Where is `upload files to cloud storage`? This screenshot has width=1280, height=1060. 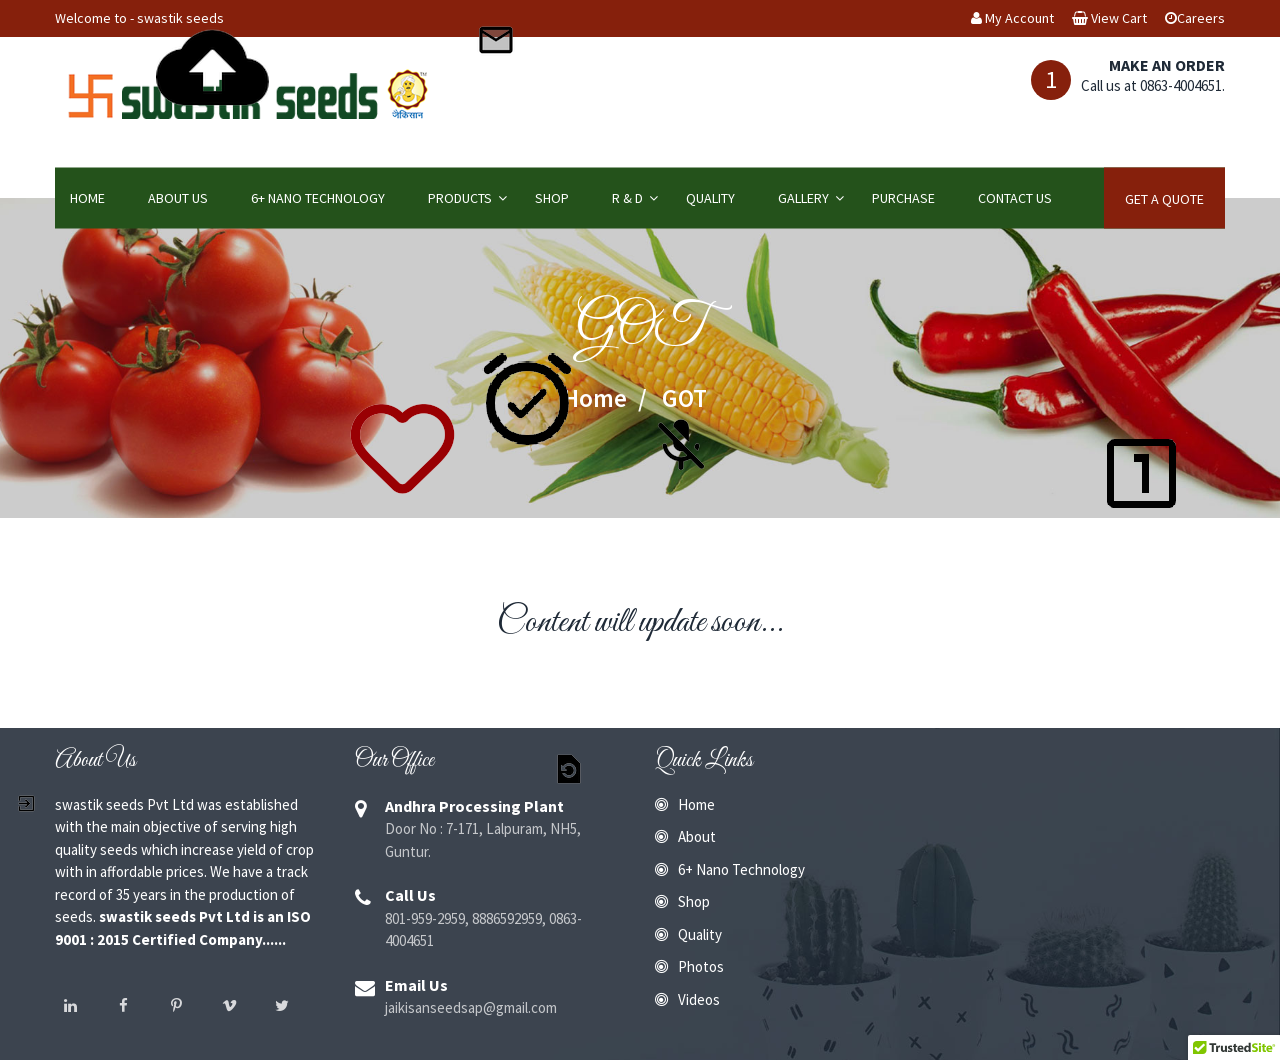 upload files to cloud storage is located at coordinates (212, 67).